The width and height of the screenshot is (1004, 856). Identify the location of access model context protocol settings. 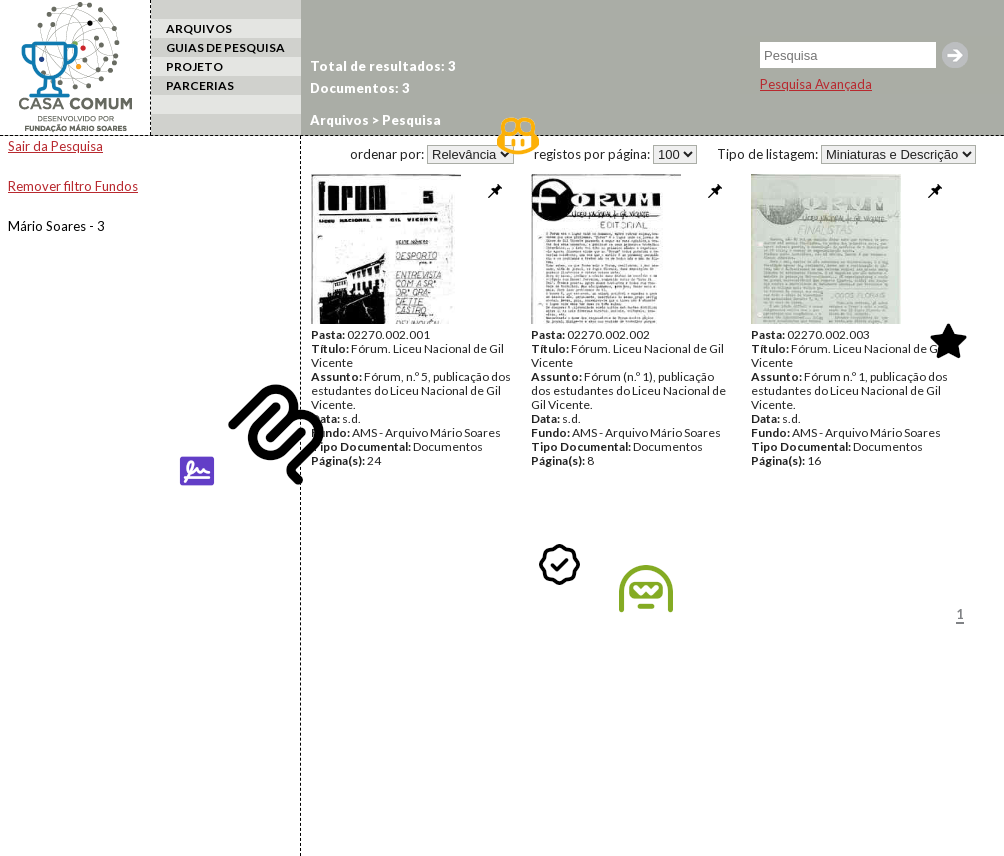
(275, 434).